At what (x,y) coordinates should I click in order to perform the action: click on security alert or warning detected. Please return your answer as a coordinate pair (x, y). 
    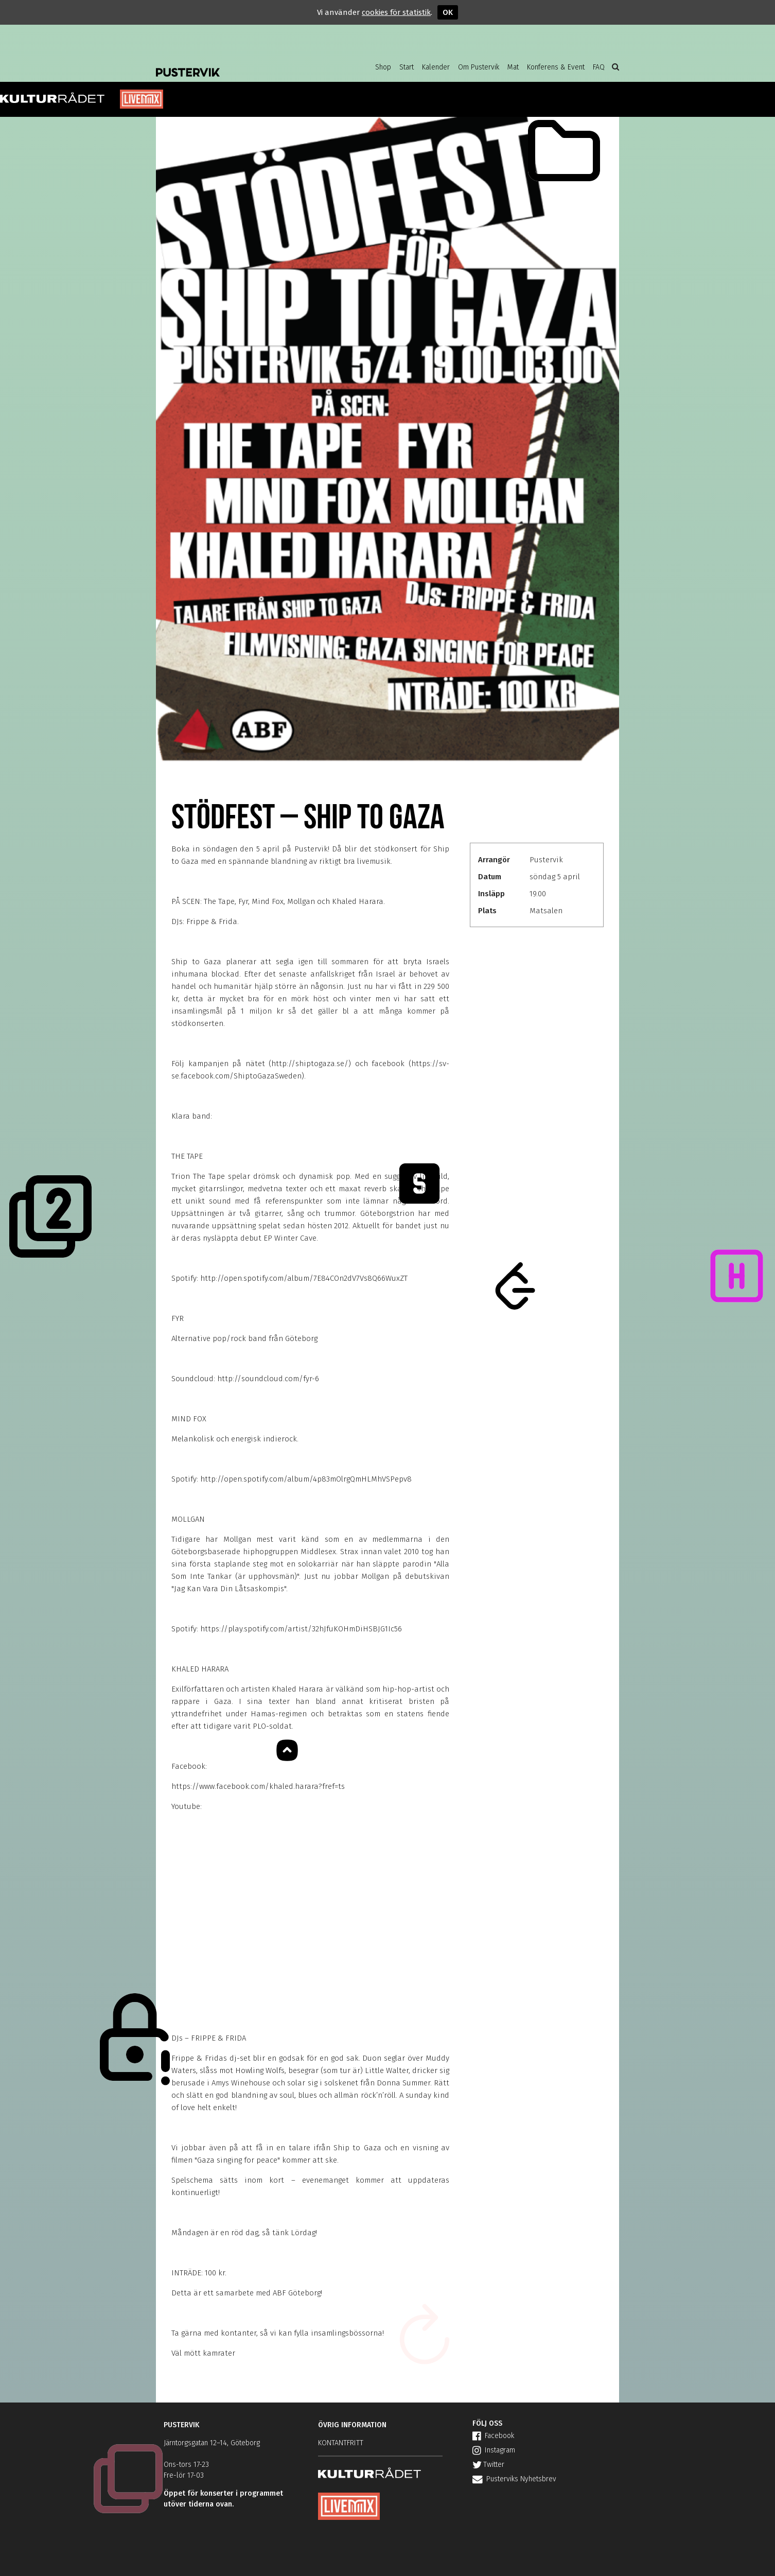
    Looking at the image, I should click on (135, 2037).